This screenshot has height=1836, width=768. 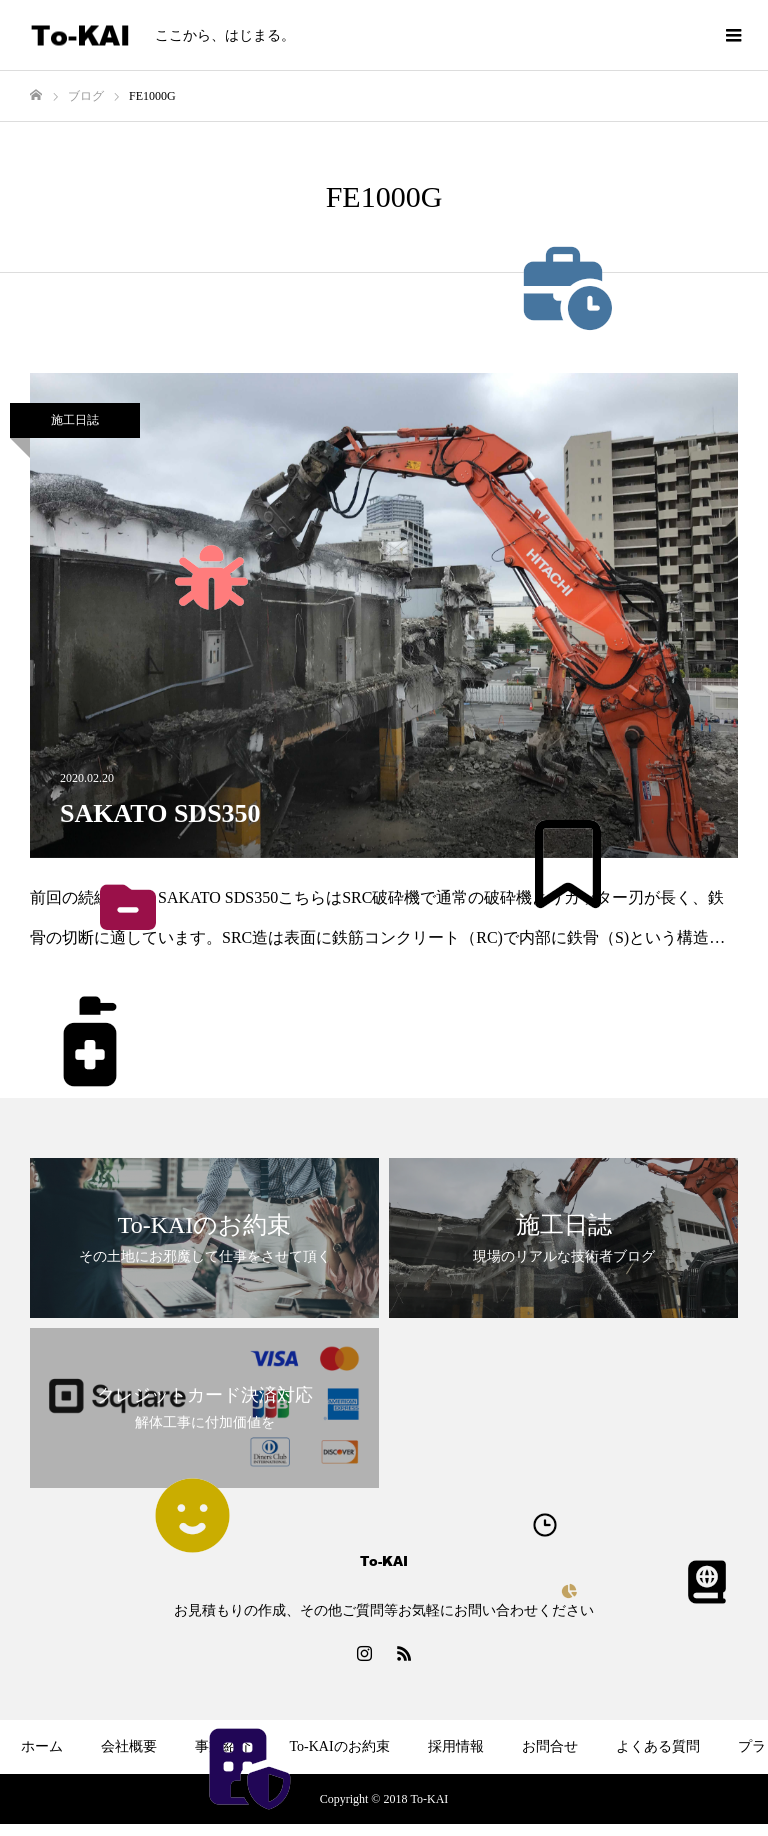 I want to click on access medical supplies or first aid resources, so click(x=90, y=1044).